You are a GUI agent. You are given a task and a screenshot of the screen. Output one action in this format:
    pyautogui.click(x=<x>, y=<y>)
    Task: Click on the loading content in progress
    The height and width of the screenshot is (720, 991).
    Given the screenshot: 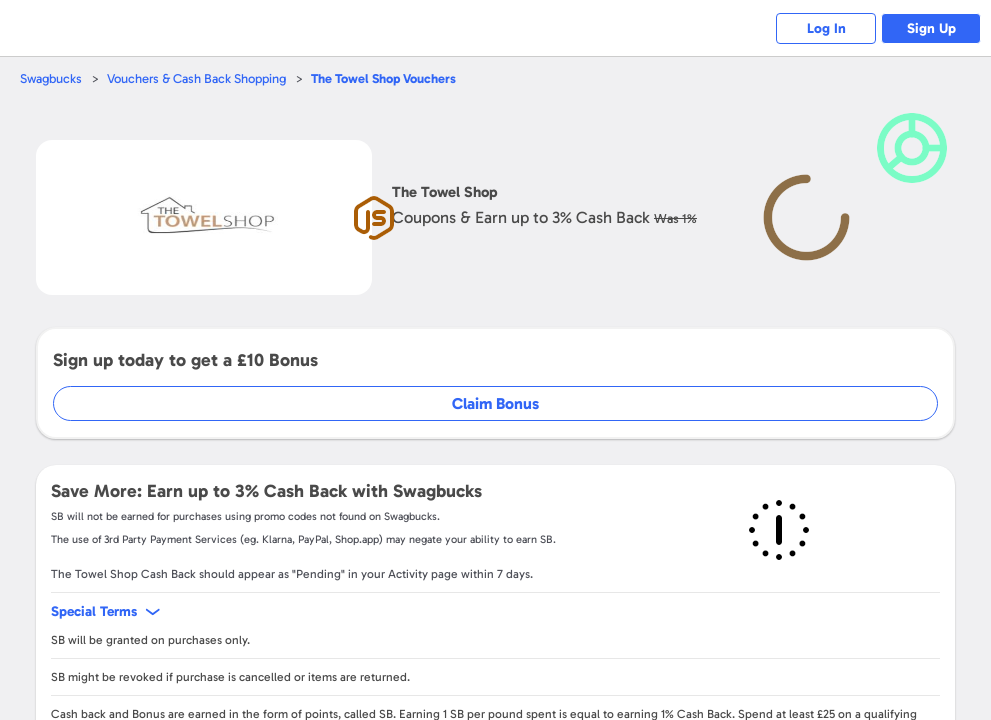 What is the action you would take?
    pyautogui.click(x=806, y=217)
    